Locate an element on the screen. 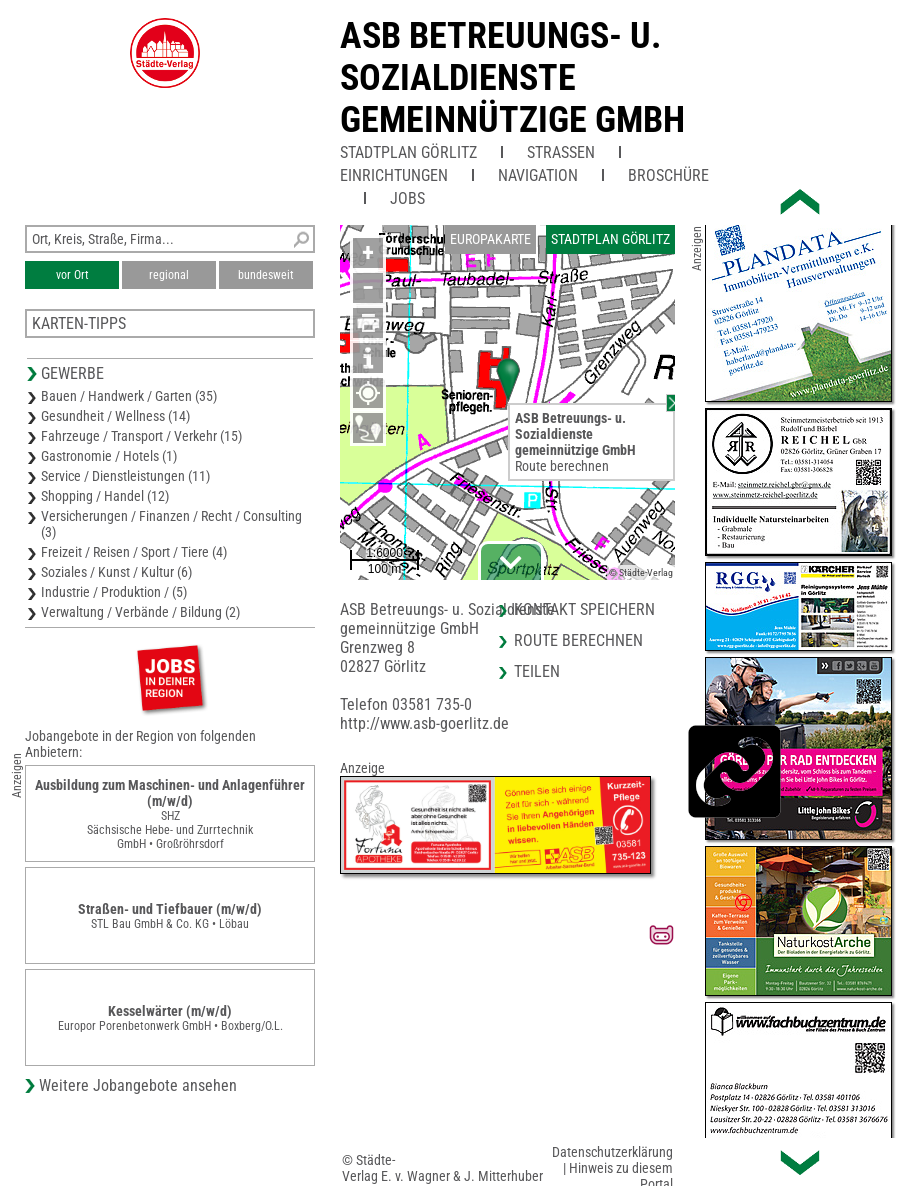 The width and height of the screenshot is (900, 1186). open Google Chrome browser is located at coordinates (743, 902).